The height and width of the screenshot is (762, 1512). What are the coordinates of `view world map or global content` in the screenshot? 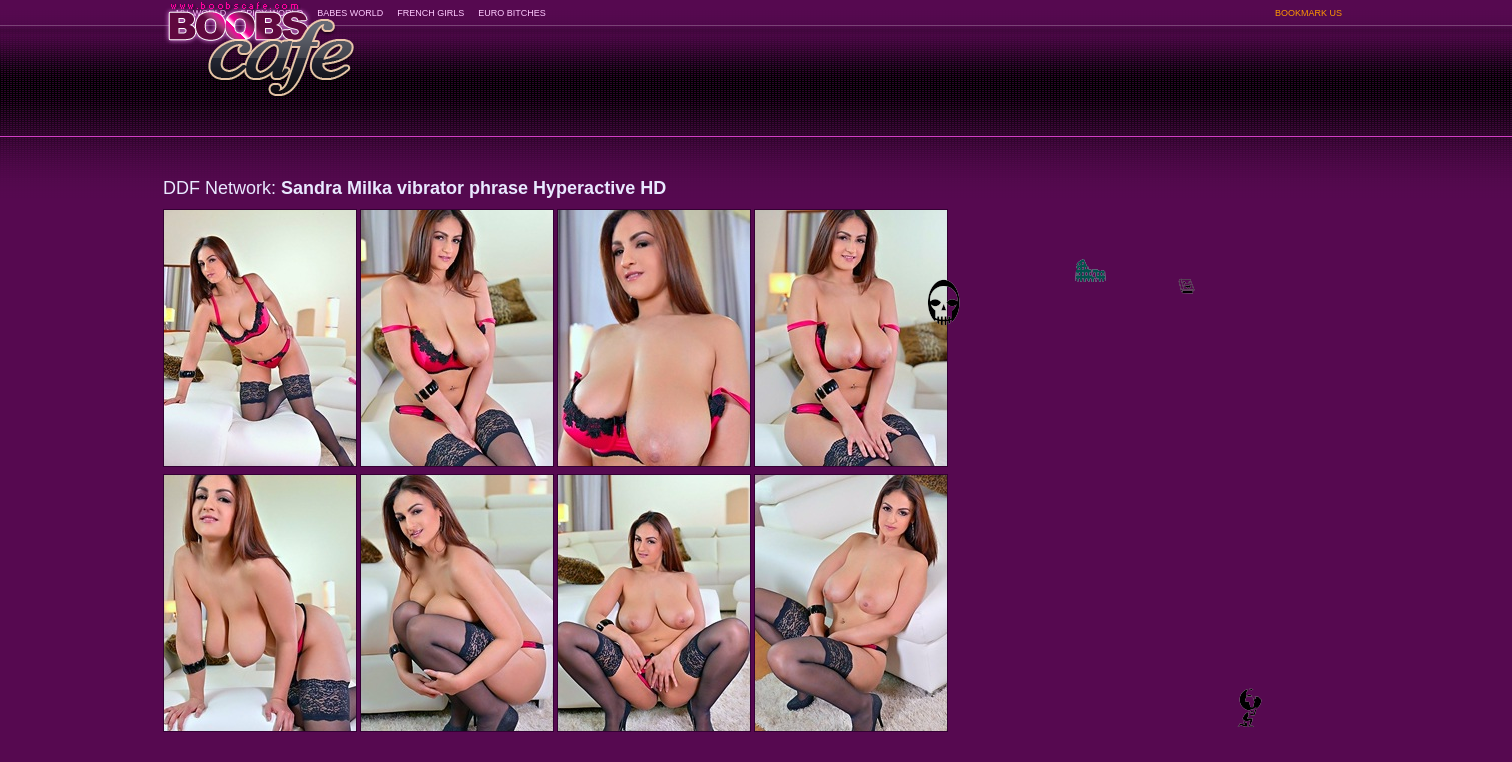 It's located at (1250, 707).